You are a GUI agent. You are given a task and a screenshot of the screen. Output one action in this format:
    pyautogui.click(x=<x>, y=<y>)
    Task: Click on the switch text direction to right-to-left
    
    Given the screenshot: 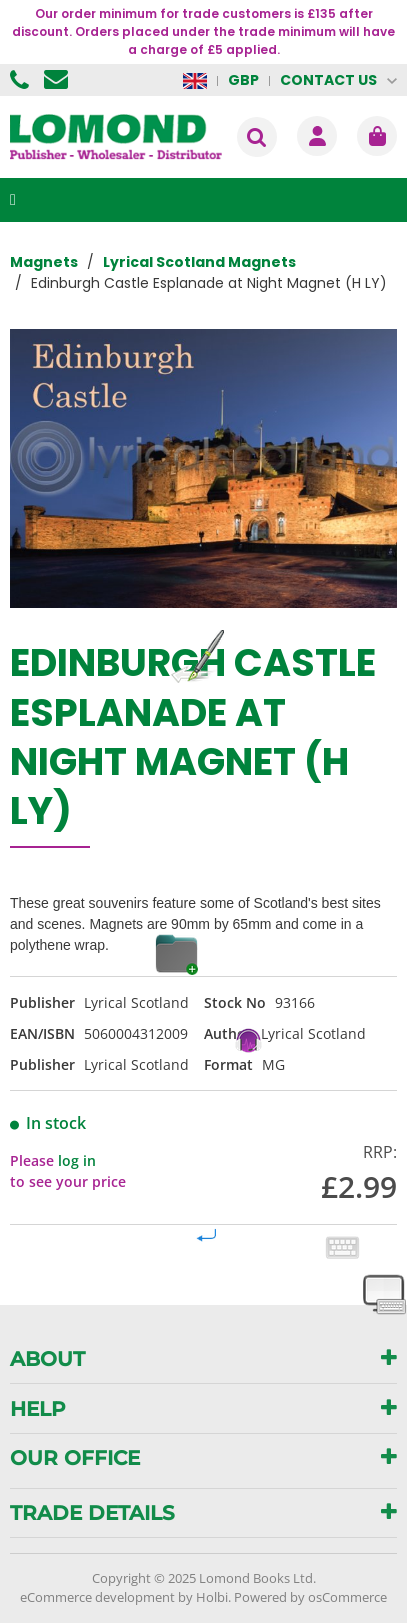 What is the action you would take?
    pyautogui.click(x=197, y=656)
    